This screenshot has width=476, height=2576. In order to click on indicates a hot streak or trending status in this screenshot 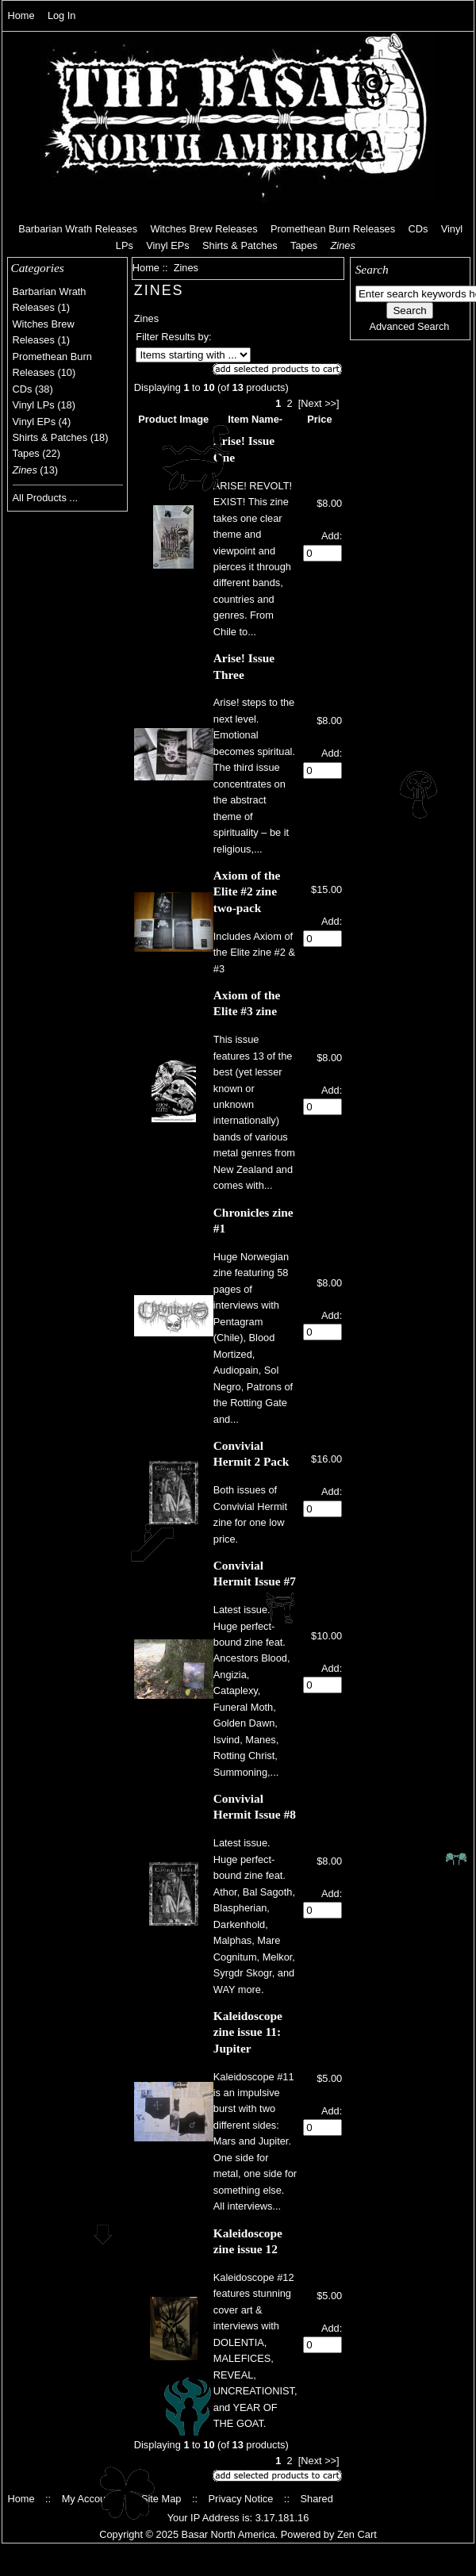, I will do `click(187, 2406)`.